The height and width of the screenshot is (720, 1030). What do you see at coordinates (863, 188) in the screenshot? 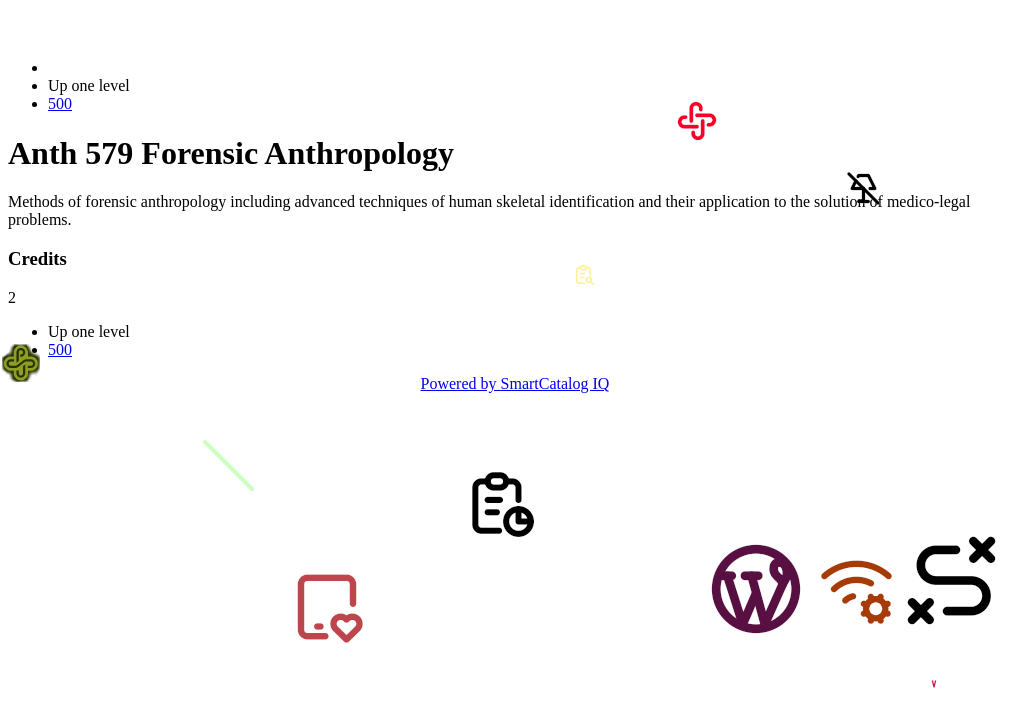
I see `turn off desk lamp` at bounding box center [863, 188].